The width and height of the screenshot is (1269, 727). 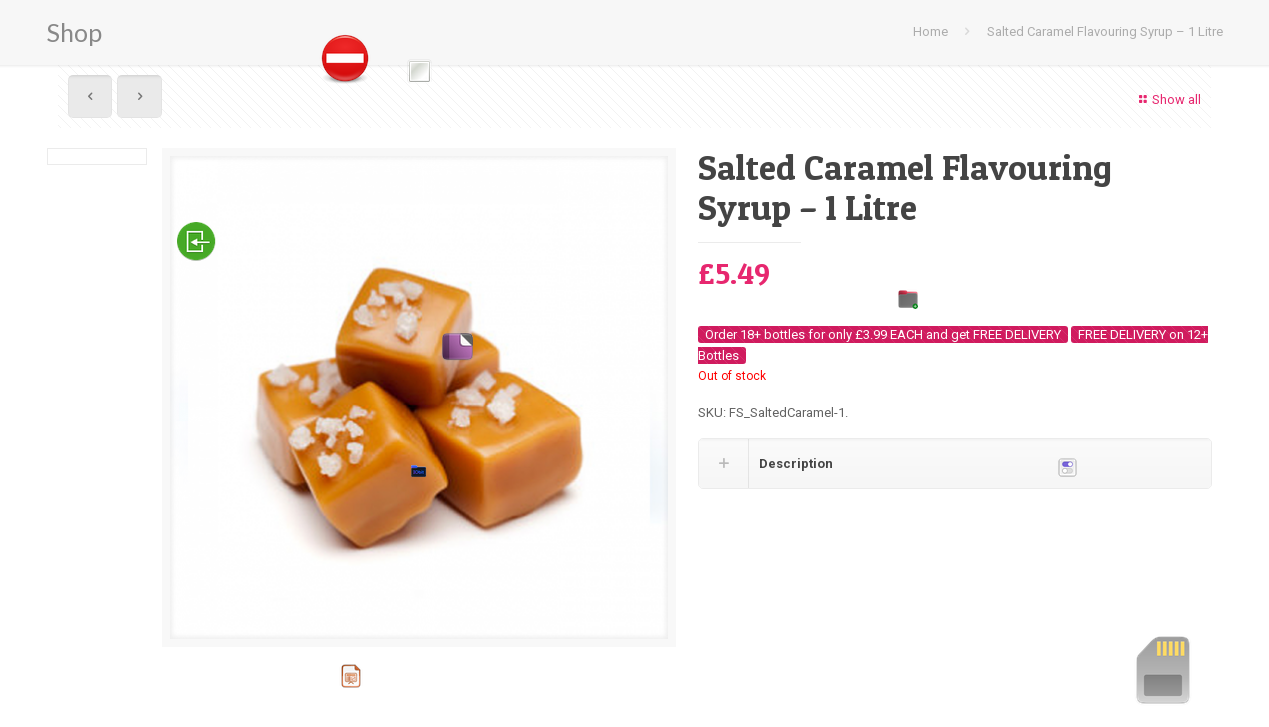 What do you see at coordinates (1163, 670) in the screenshot?
I see `access removable storage device` at bounding box center [1163, 670].